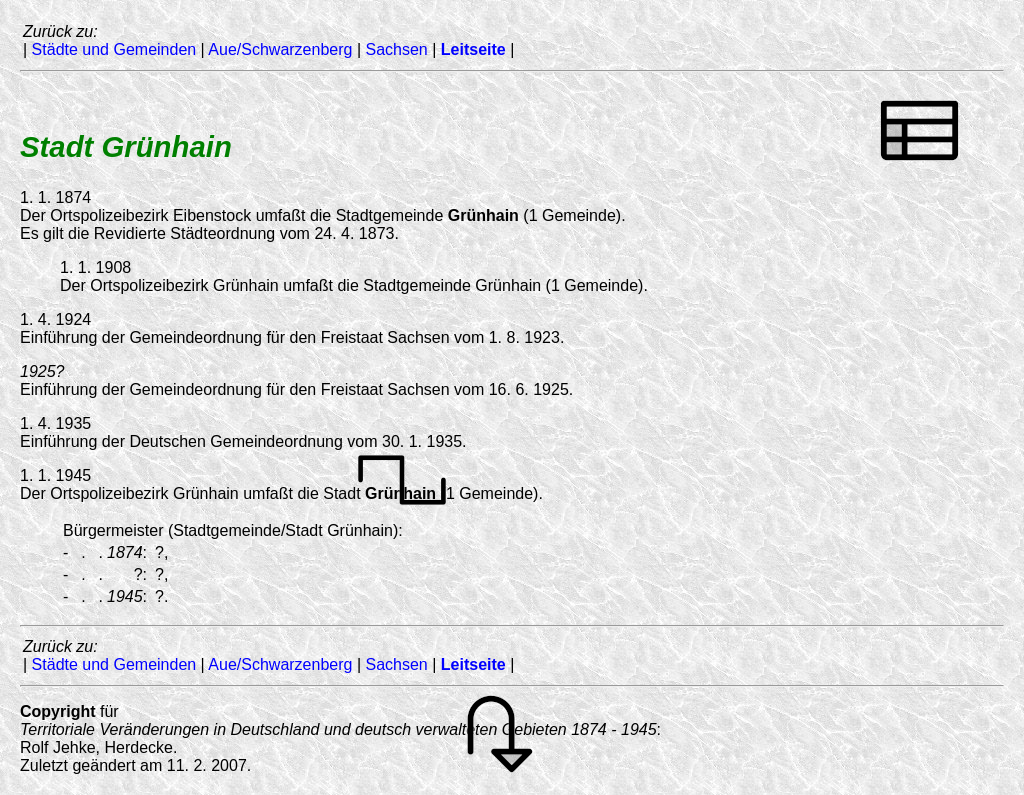  Describe the element at coordinates (497, 734) in the screenshot. I see `redo or repeat last action` at that location.